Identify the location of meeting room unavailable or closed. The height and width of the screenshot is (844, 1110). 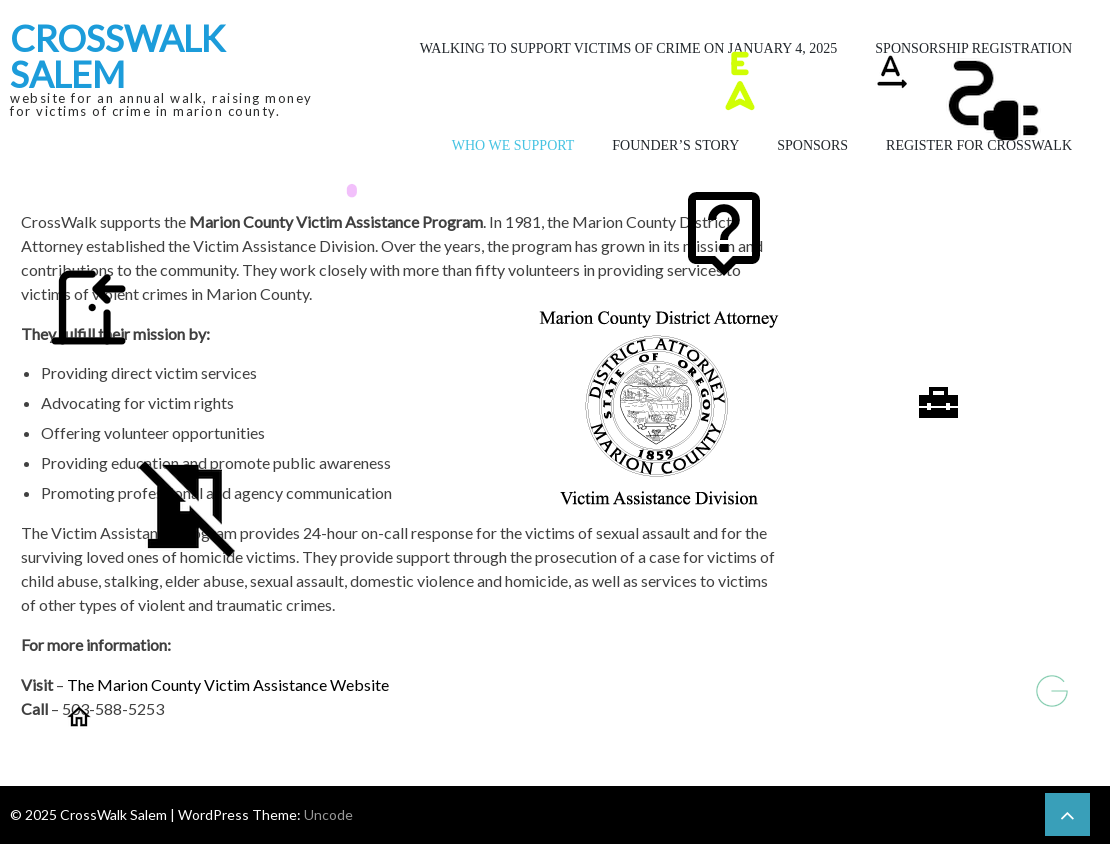
(189, 506).